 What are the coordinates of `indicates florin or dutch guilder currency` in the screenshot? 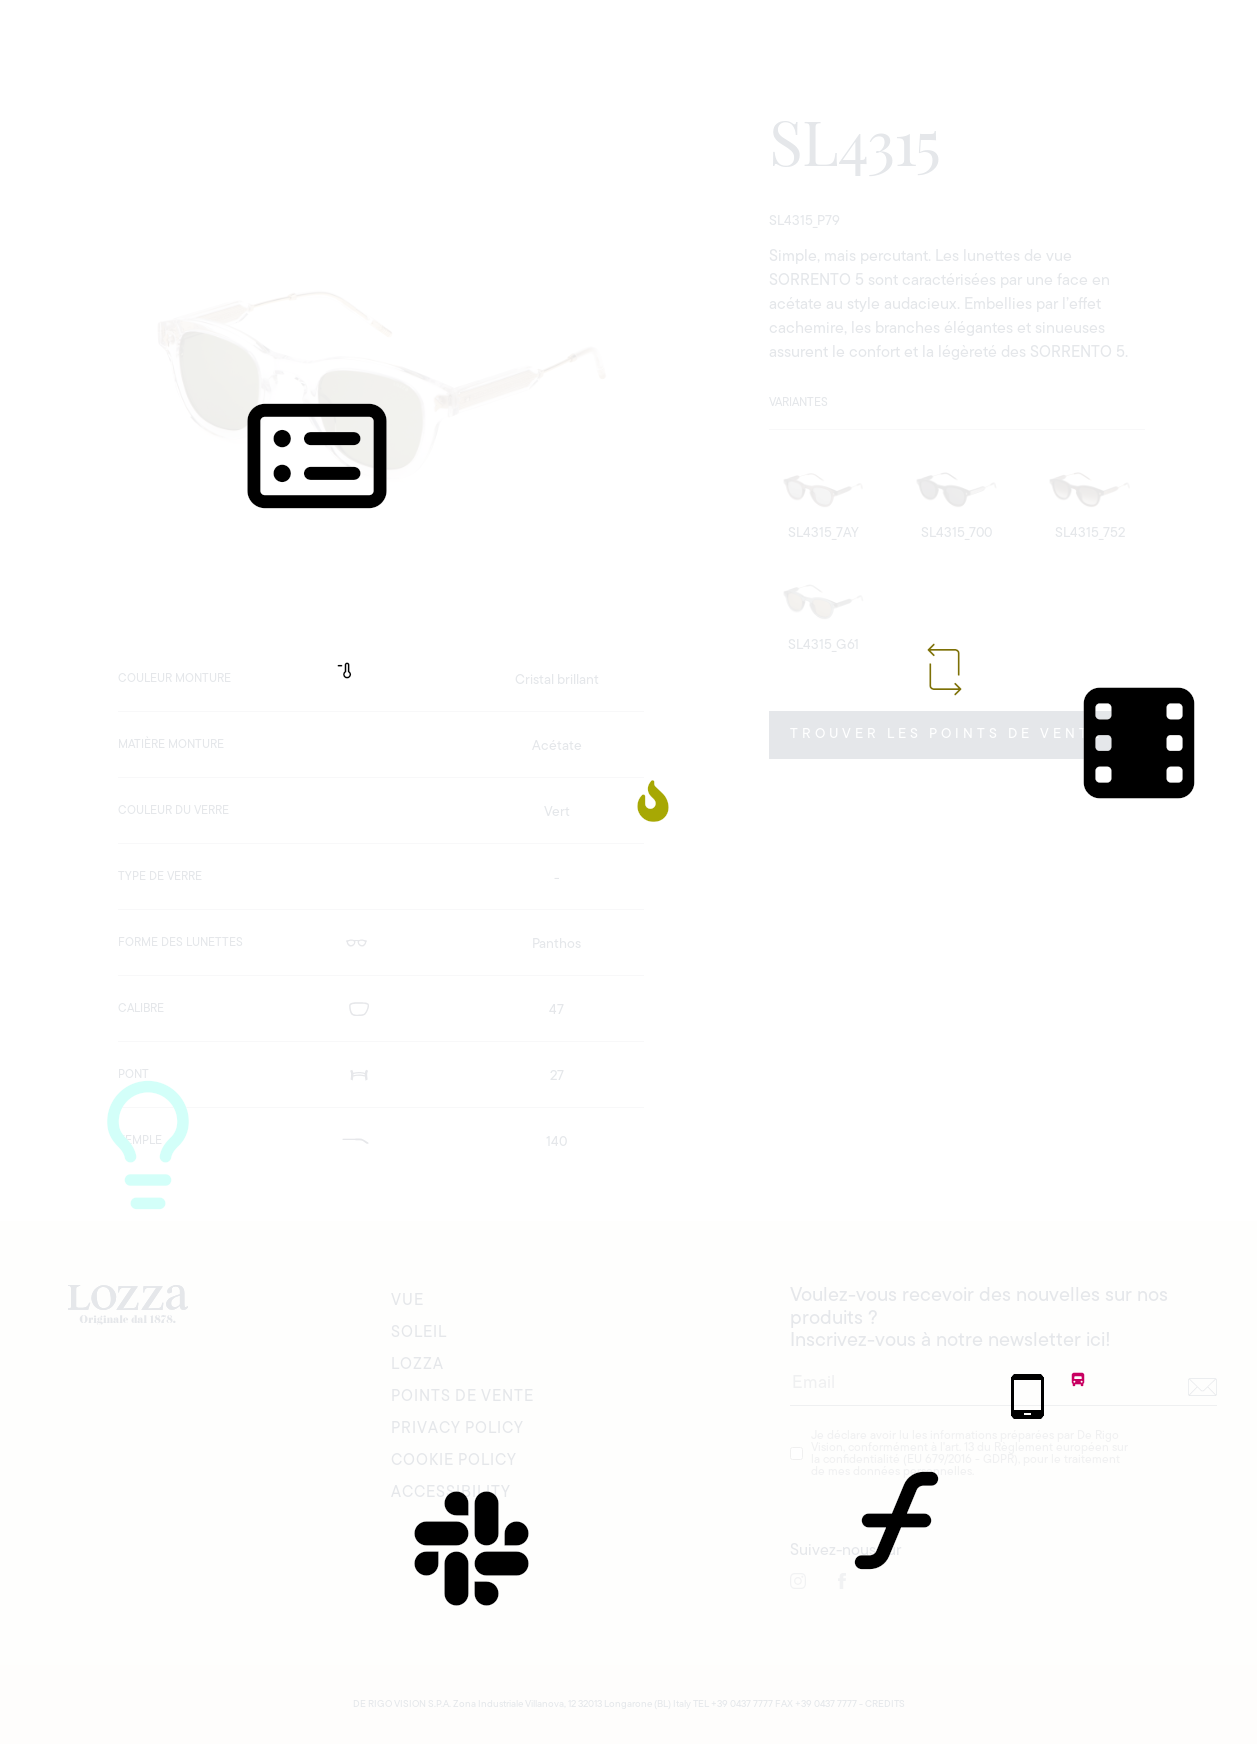 It's located at (896, 1520).